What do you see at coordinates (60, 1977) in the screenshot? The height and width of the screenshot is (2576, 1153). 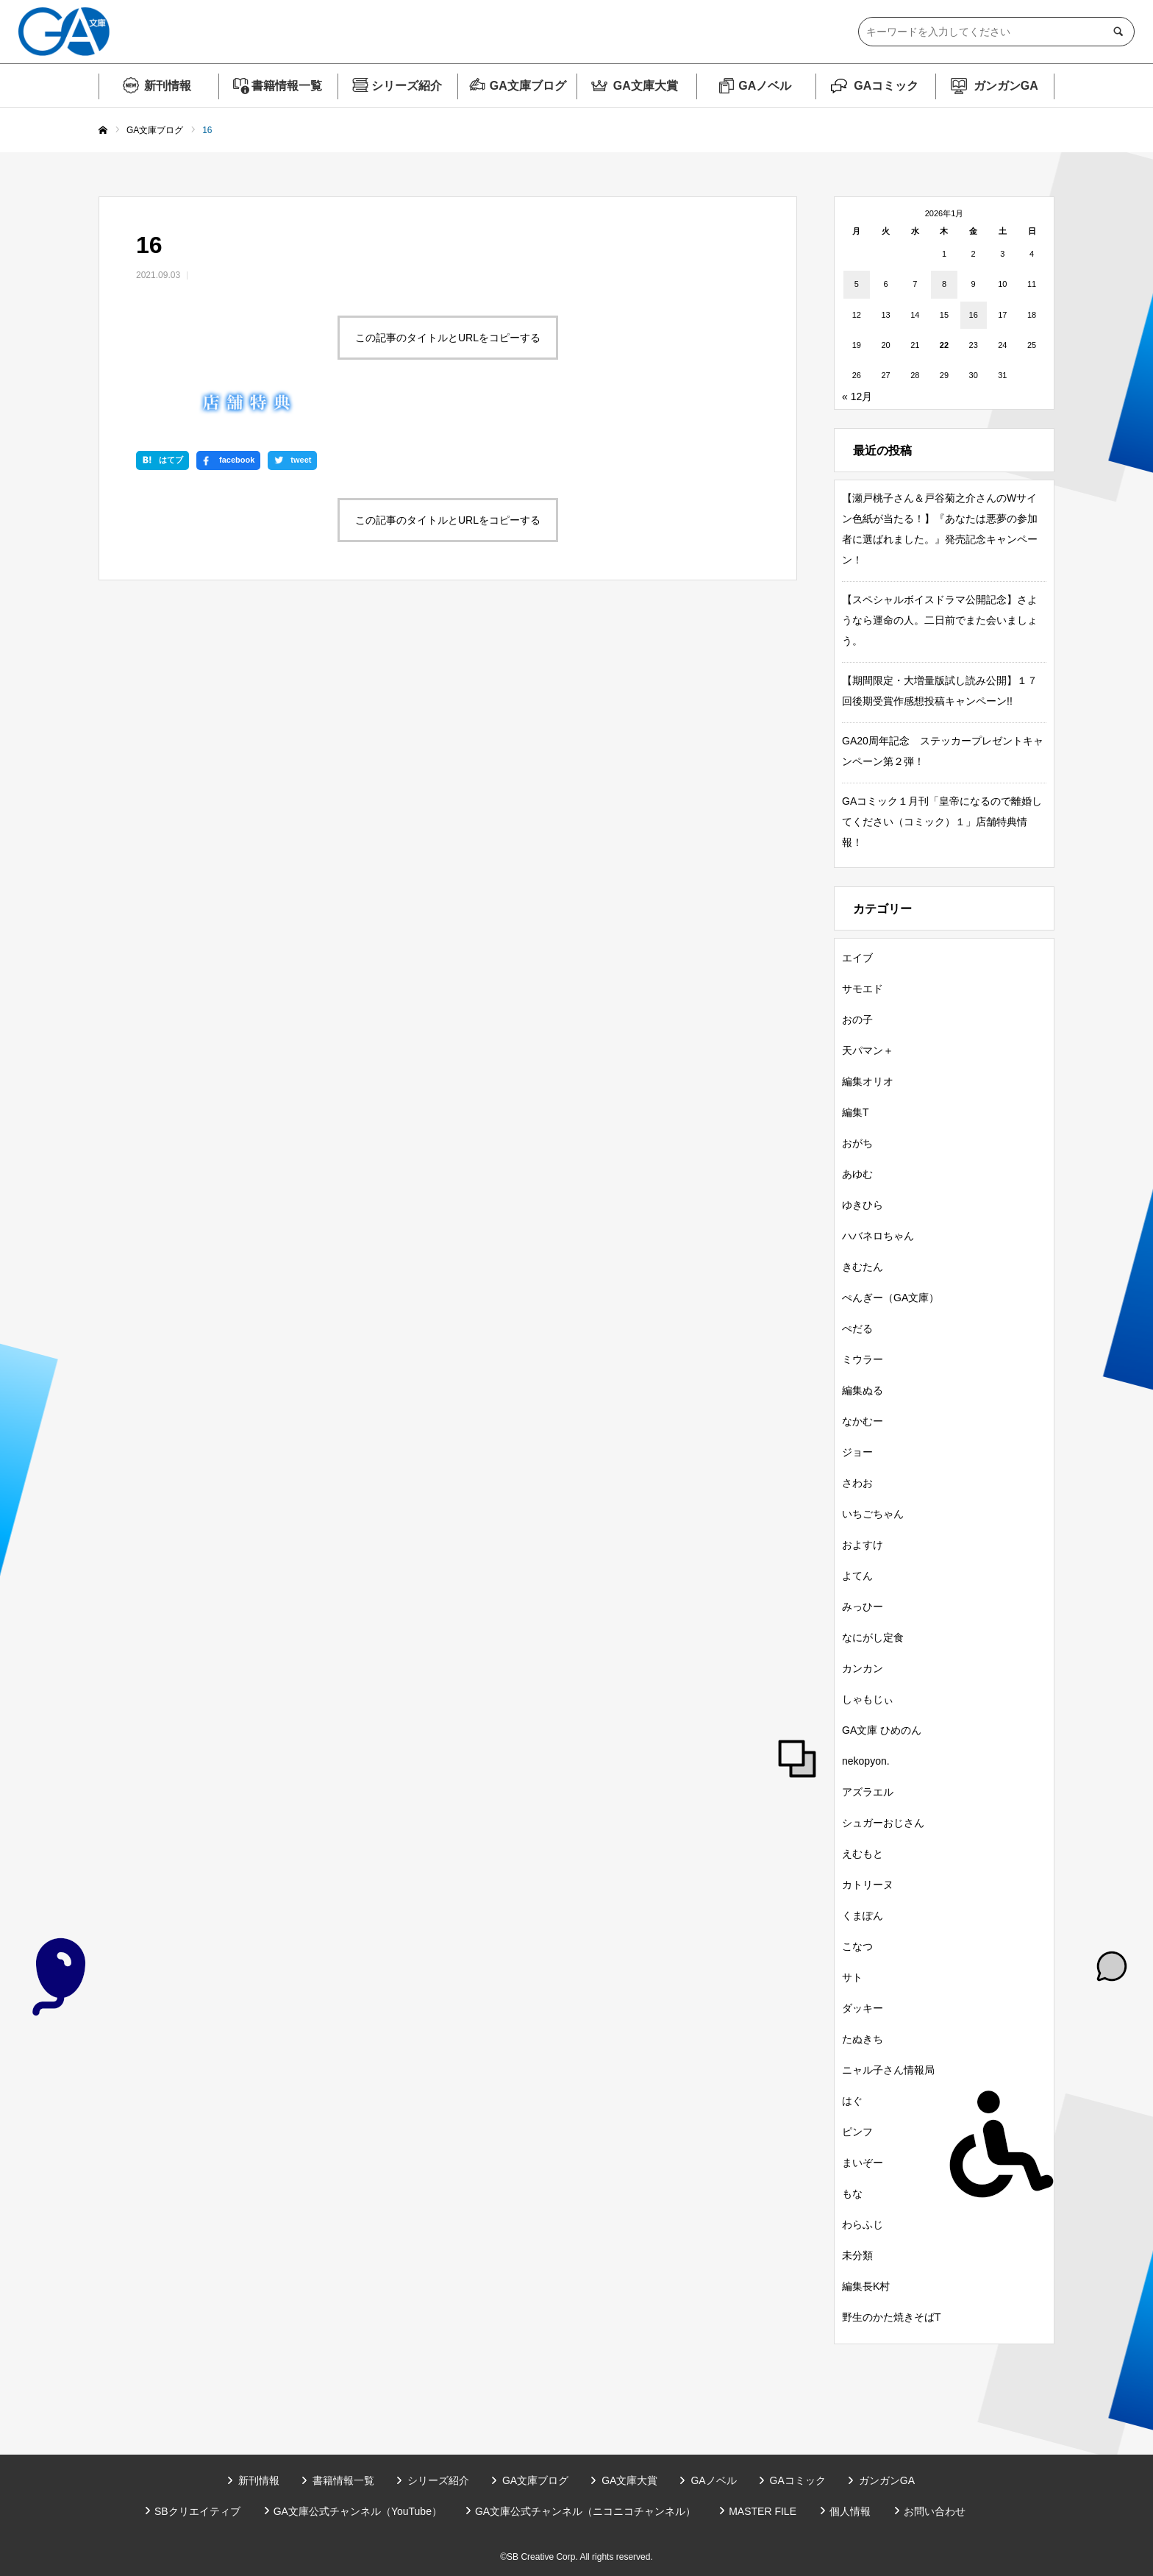 I see `celebrate a milestone or achievement` at bounding box center [60, 1977].